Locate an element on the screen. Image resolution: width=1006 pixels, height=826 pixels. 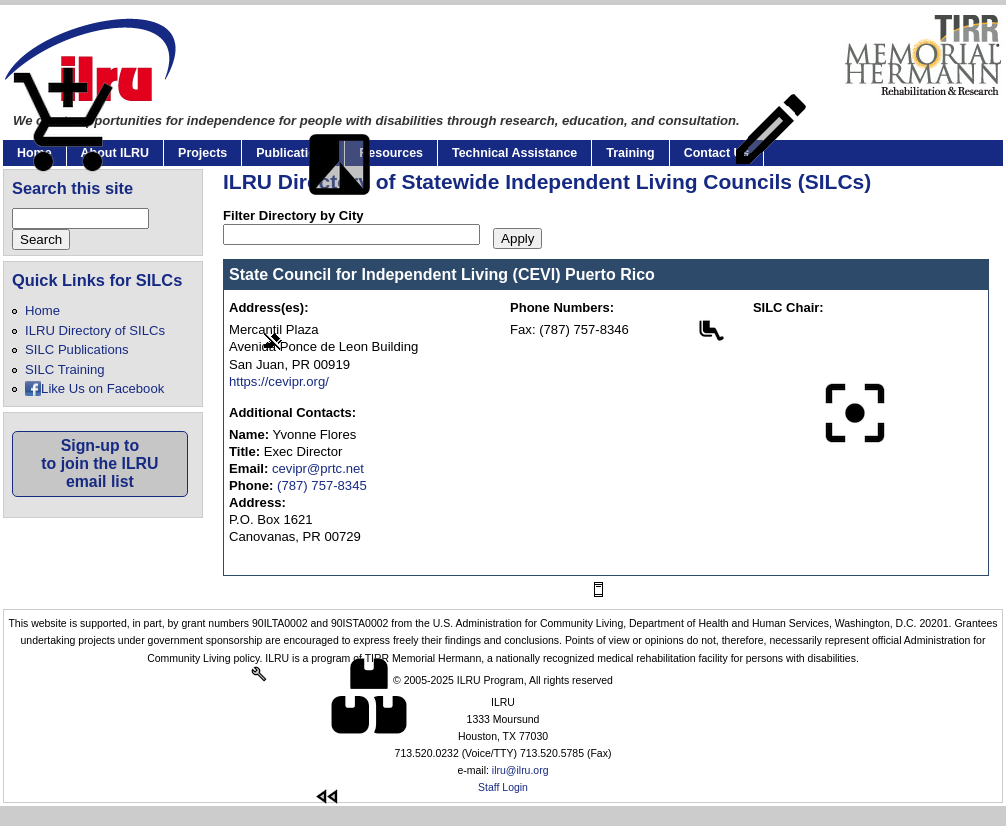
access settings or configuration options is located at coordinates (259, 674).